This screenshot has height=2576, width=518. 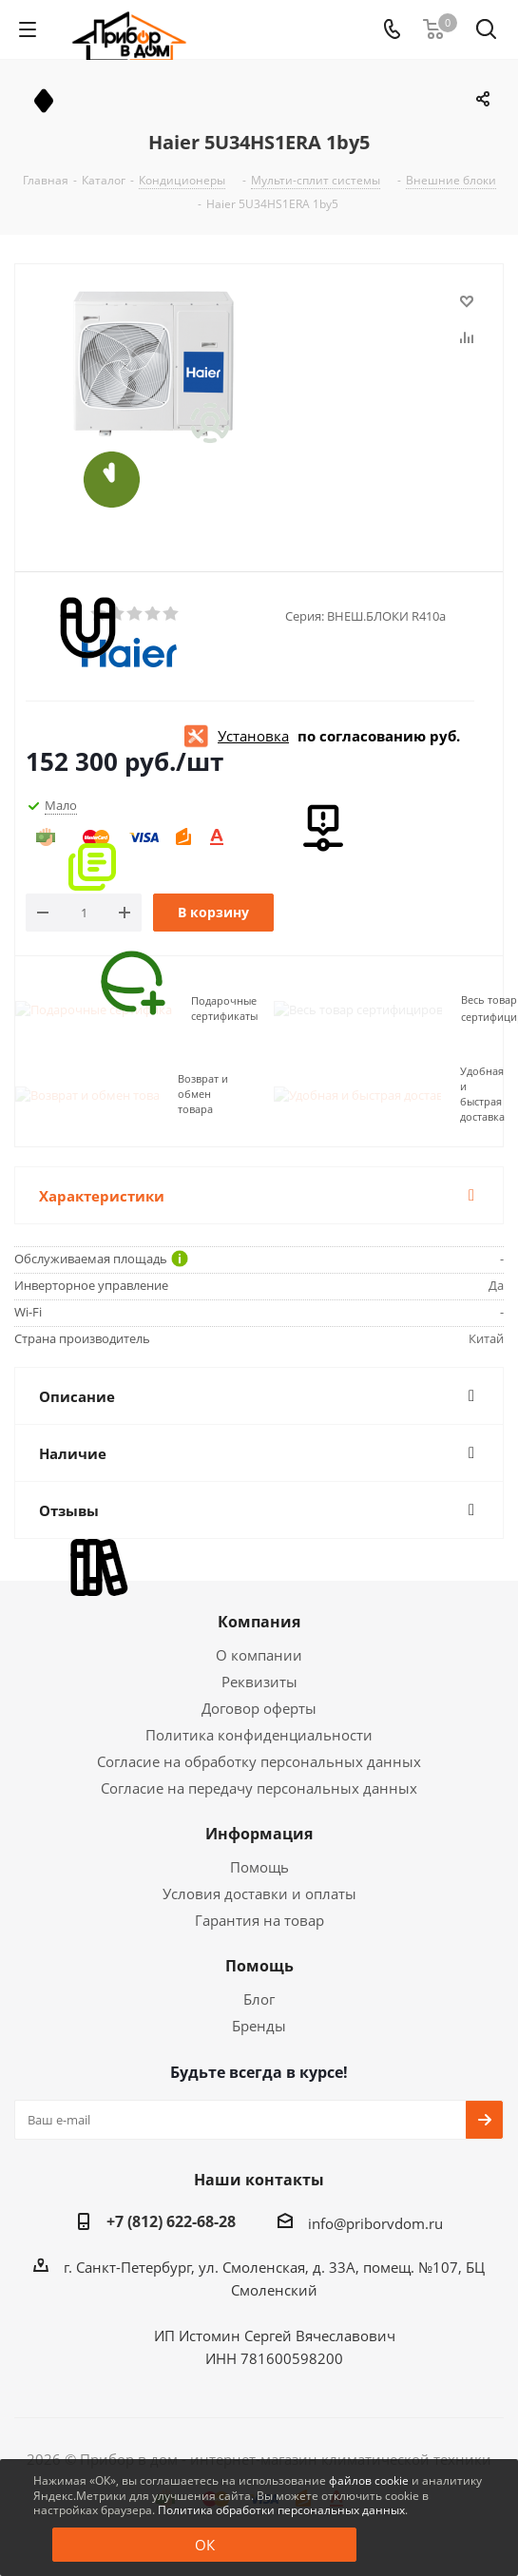 I want to click on access your saved content library, so click(x=92, y=867).